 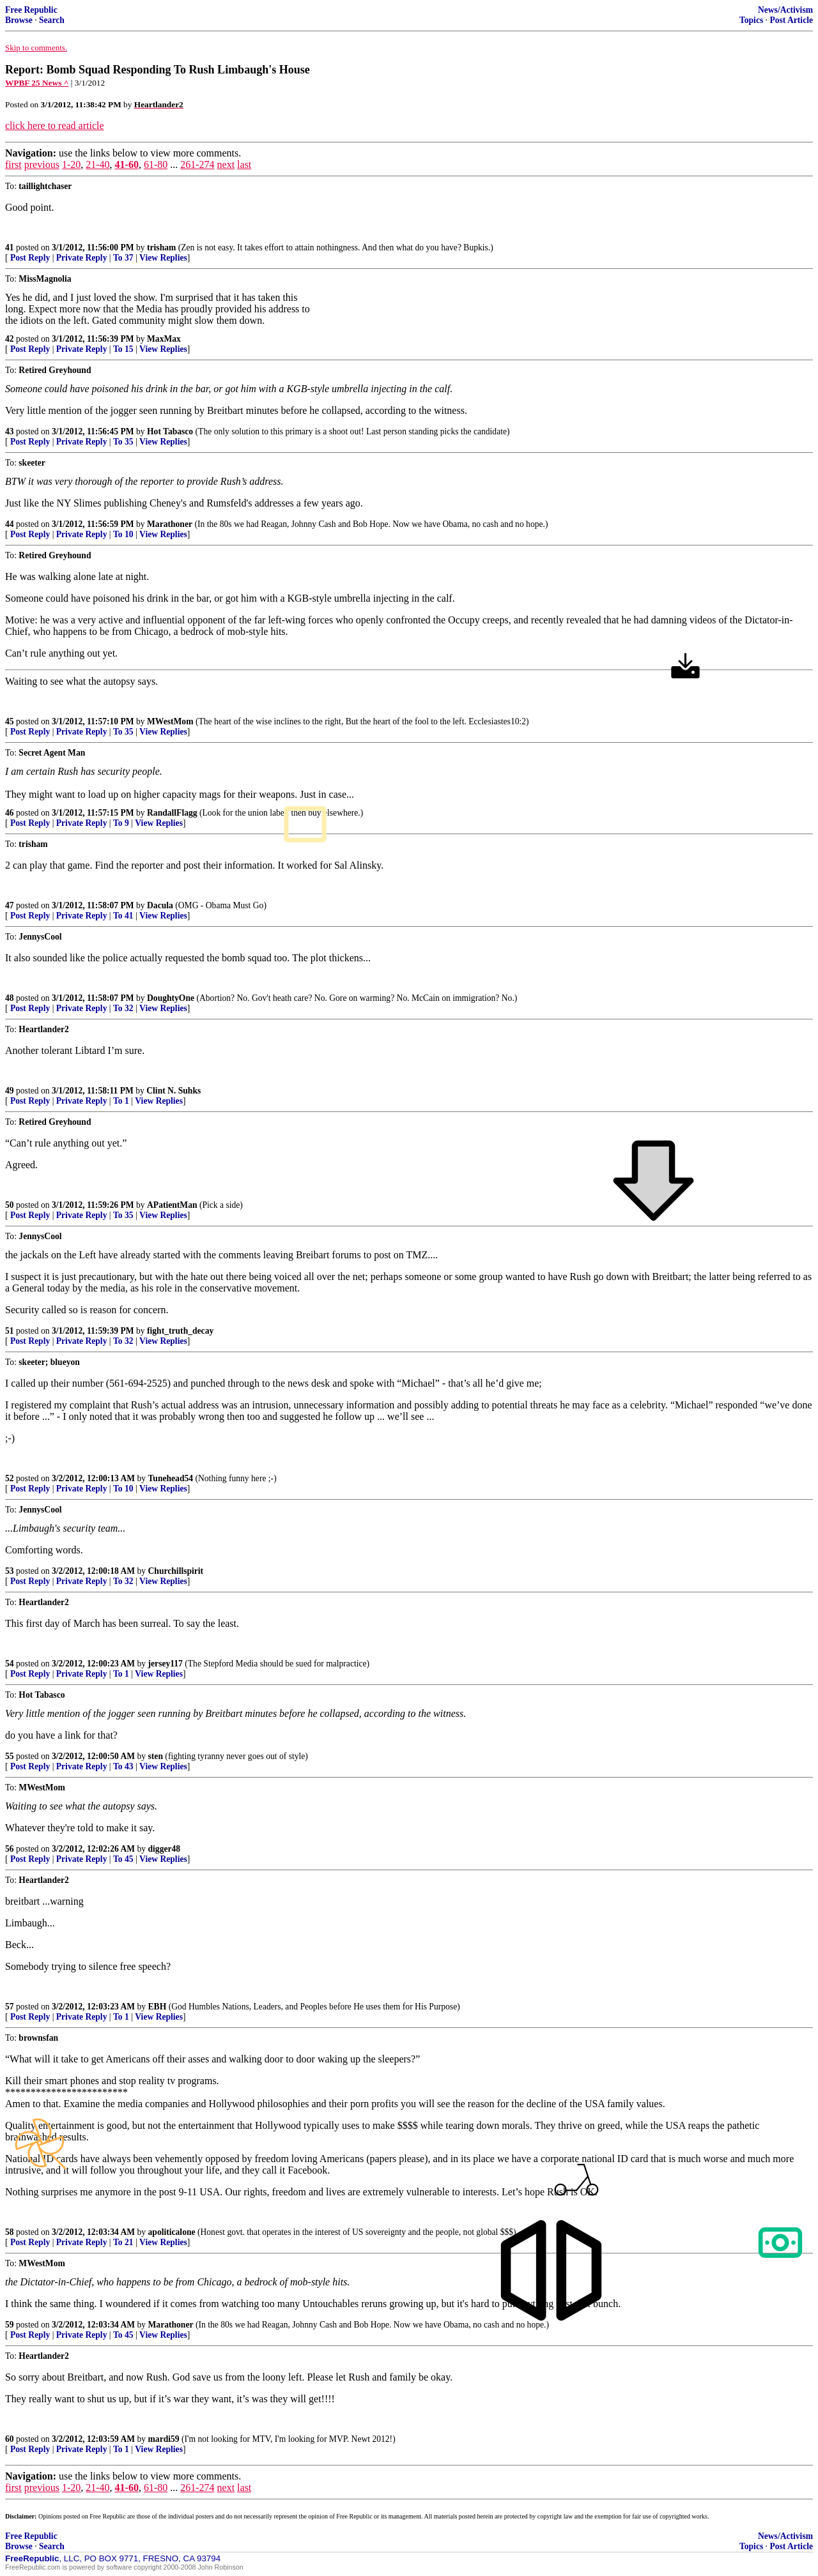 I want to click on download file or content, so click(x=653, y=1177).